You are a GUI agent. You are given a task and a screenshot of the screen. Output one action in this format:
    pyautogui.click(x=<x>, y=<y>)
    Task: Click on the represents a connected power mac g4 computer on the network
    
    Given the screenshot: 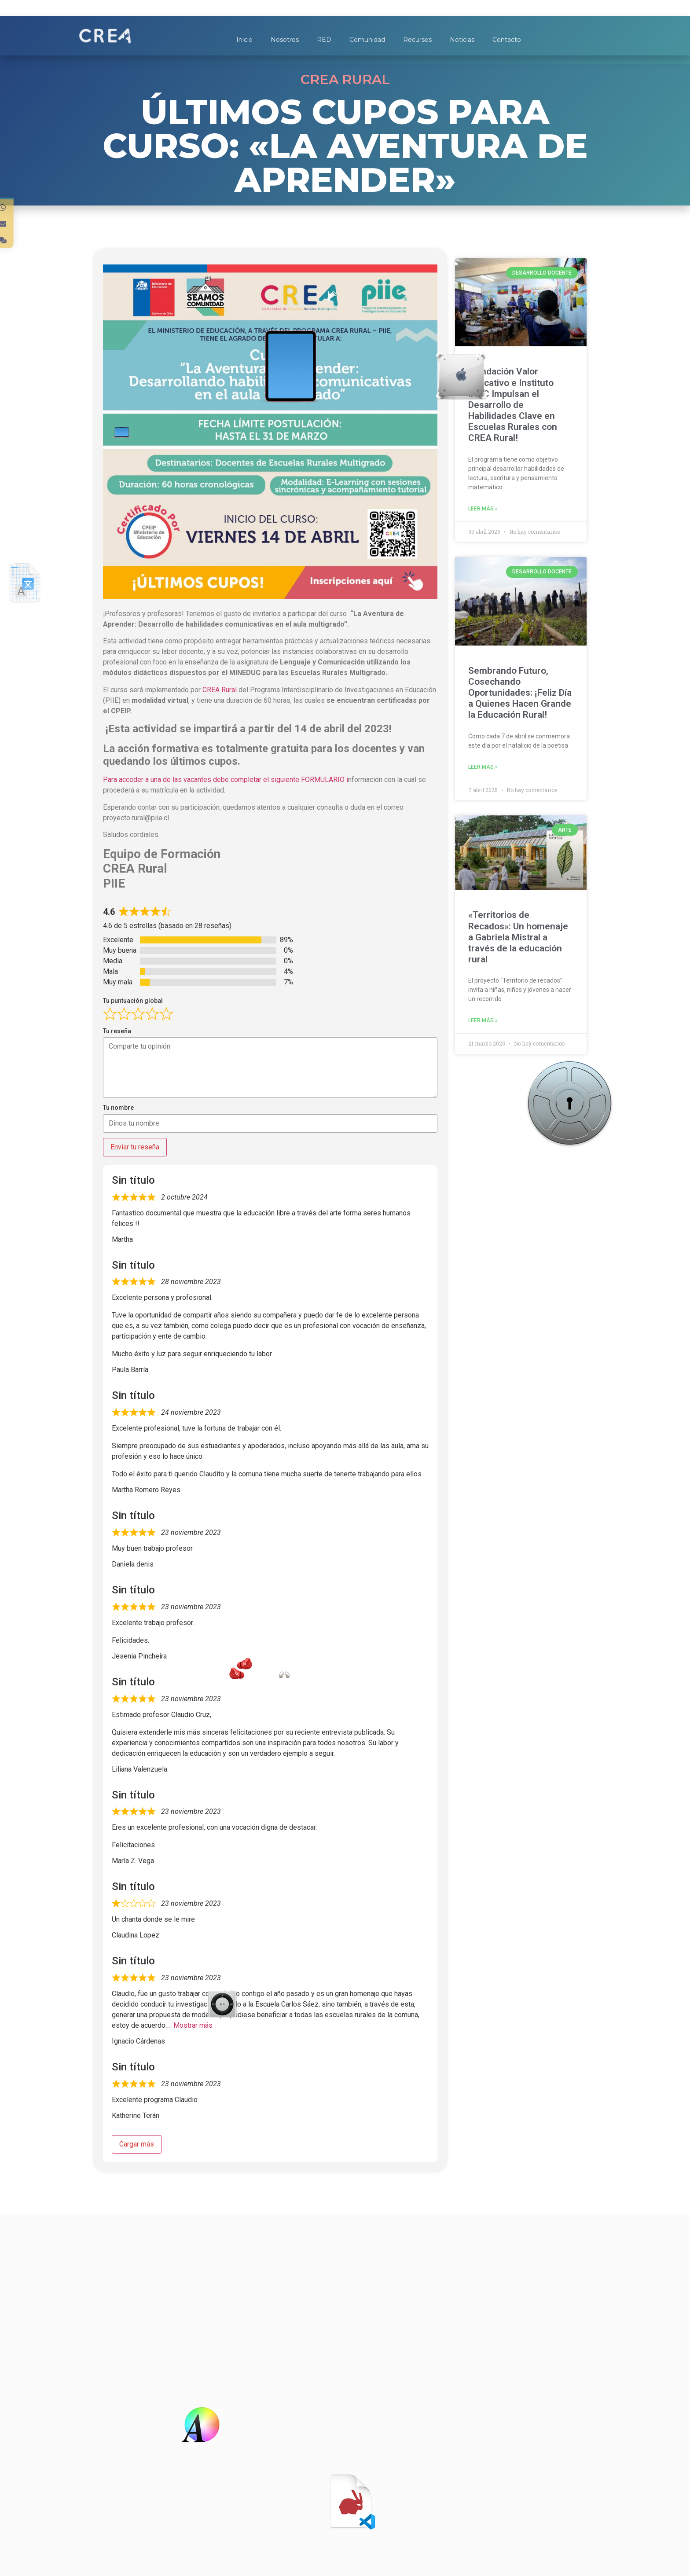 What is the action you would take?
    pyautogui.click(x=461, y=374)
    